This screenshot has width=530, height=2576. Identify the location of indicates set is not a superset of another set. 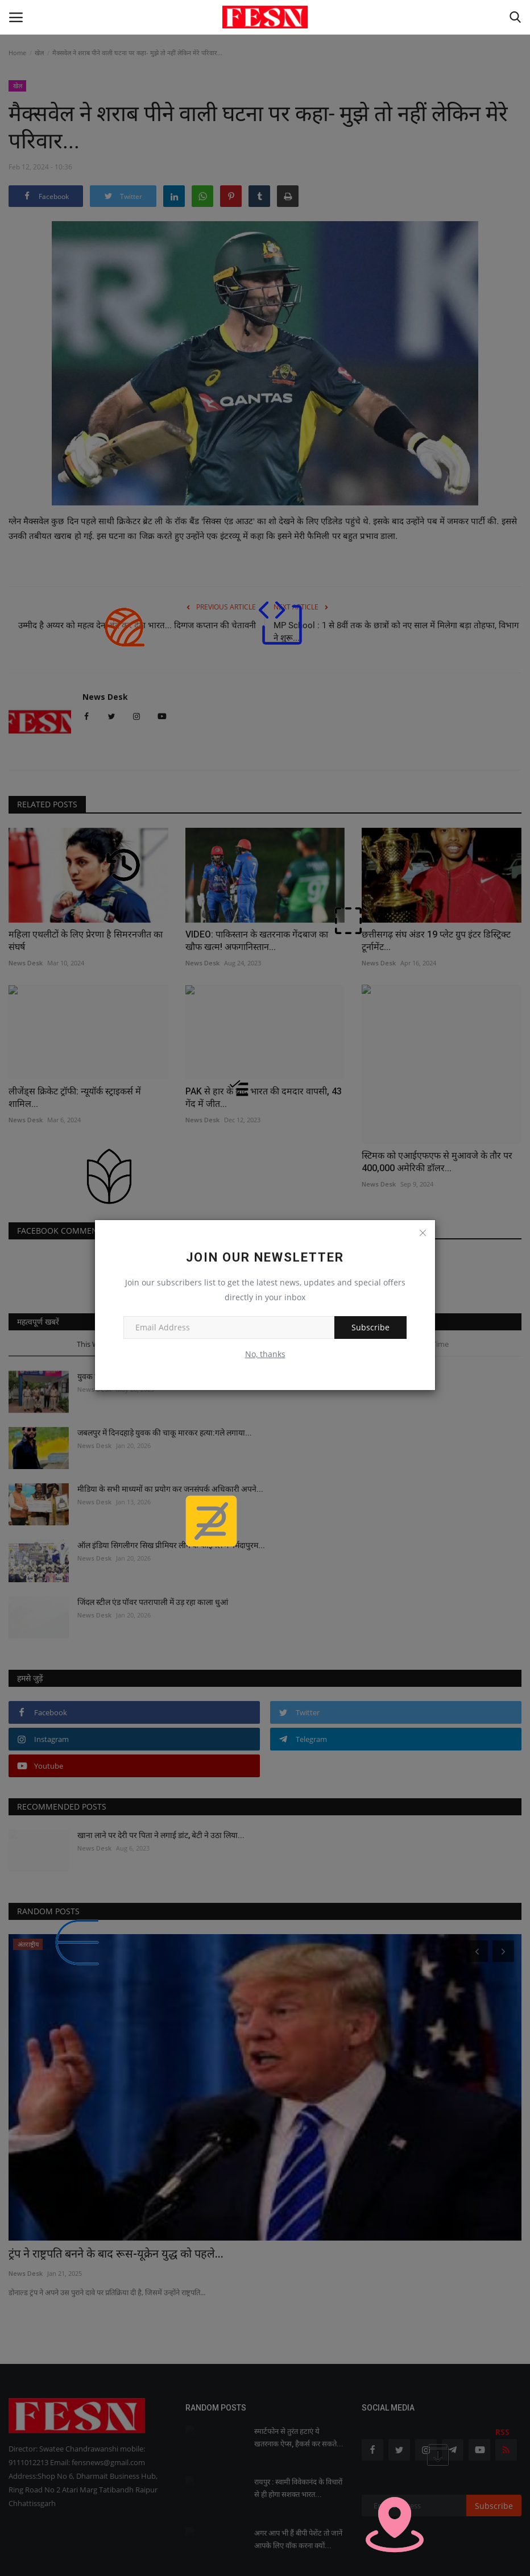
(211, 1521).